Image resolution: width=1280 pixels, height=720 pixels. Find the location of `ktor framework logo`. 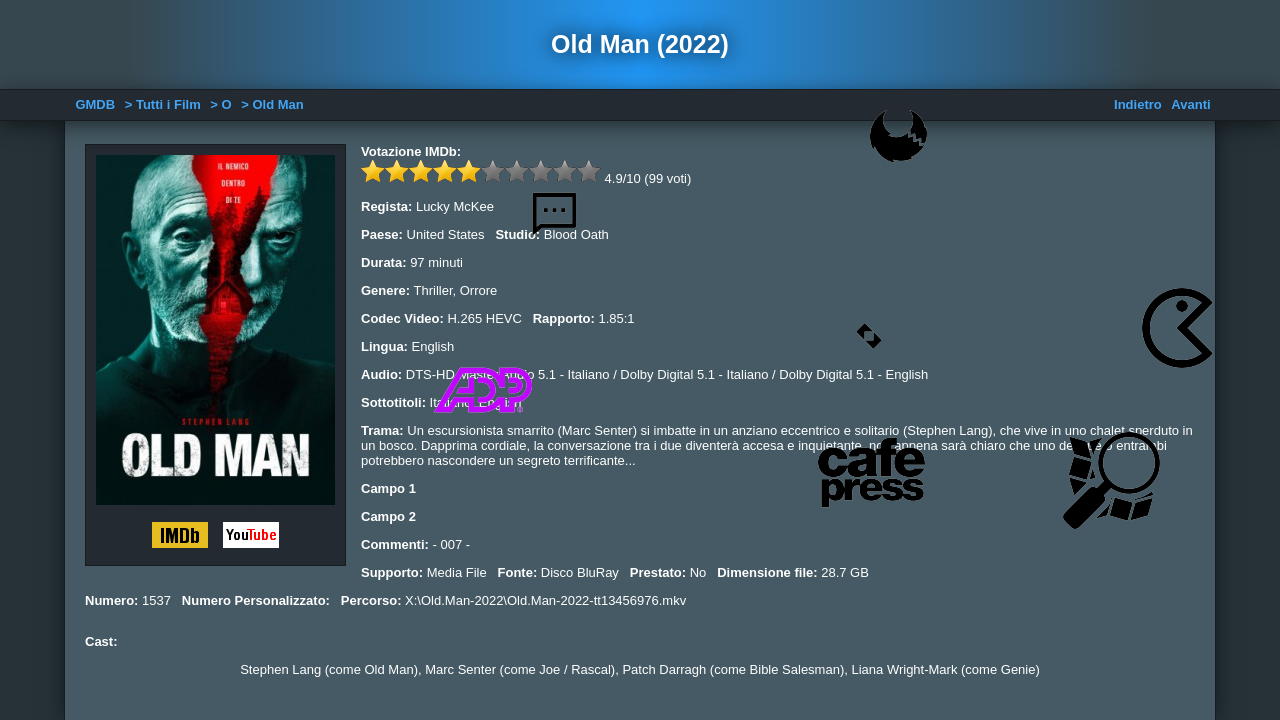

ktor framework logo is located at coordinates (869, 336).